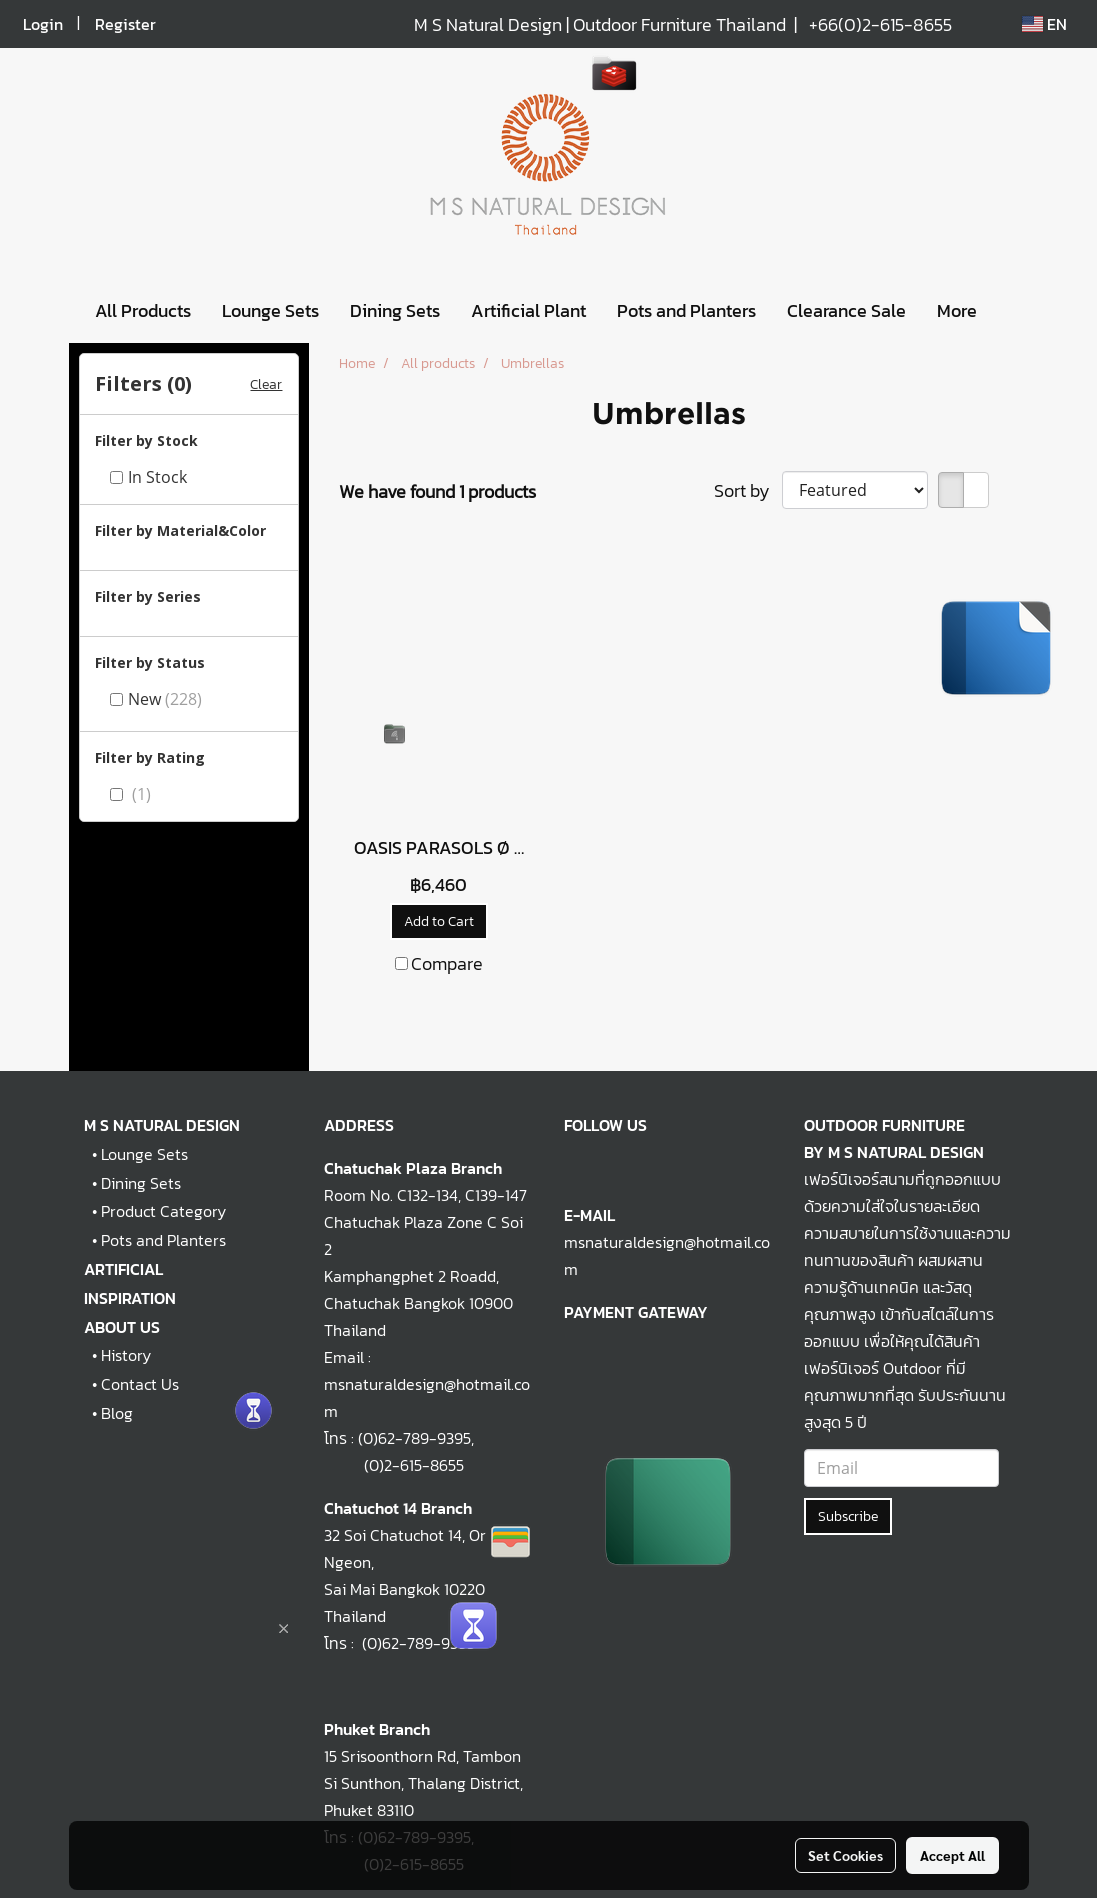 This screenshot has height=1898, width=1097. What do you see at coordinates (394, 733) in the screenshot?
I see `open insync cloud sync folder` at bounding box center [394, 733].